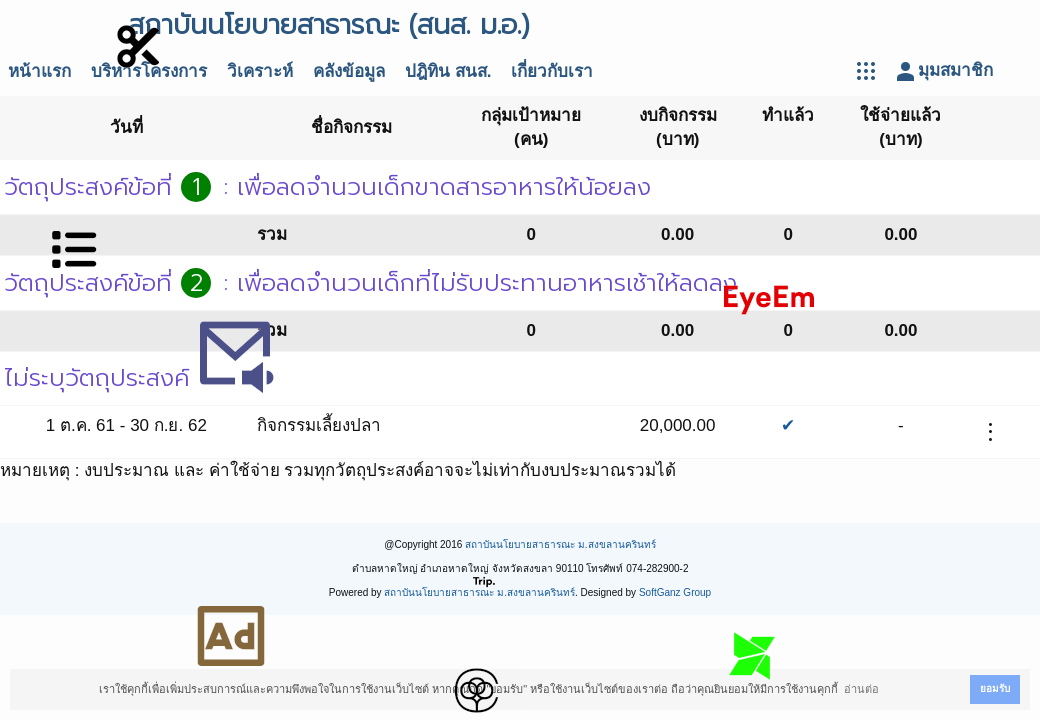 Image resolution: width=1040 pixels, height=720 pixels. I want to click on cut selected content, so click(138, 46).